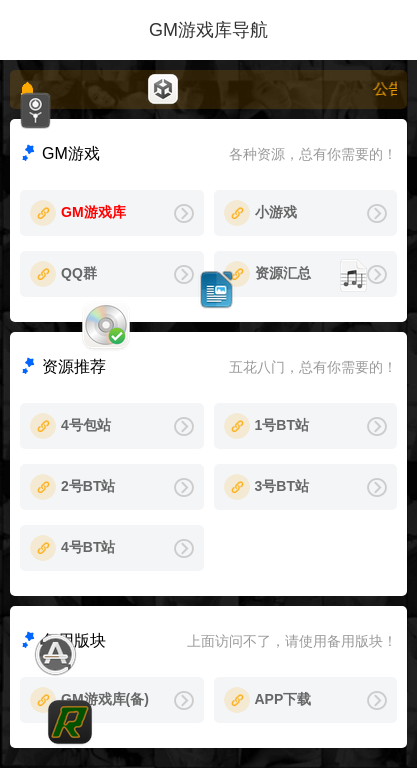  What do you see at coordinates (55, 654) in the screenshot?
I see `open the software update notifier app` at bounding box center [55, 654].